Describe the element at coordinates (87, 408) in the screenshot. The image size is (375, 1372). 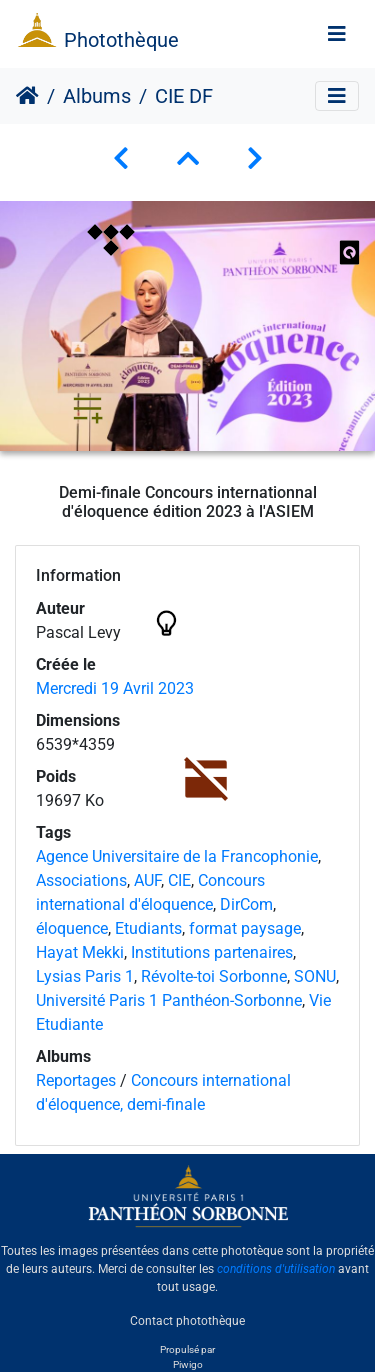
I see `add to playlist` at that location.